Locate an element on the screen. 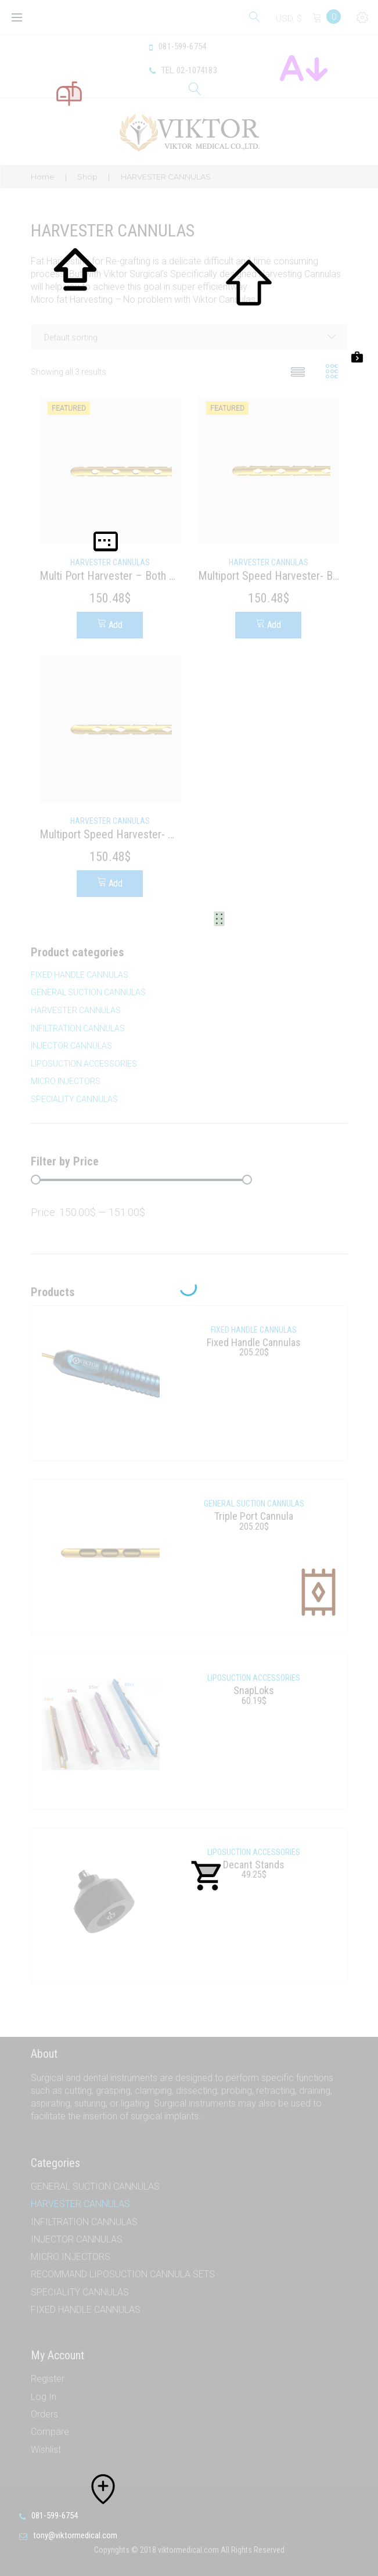 The height and width of the screenshot is (2576, 378). adjust image aspect ratio settings is located at coordinates (106, 541).